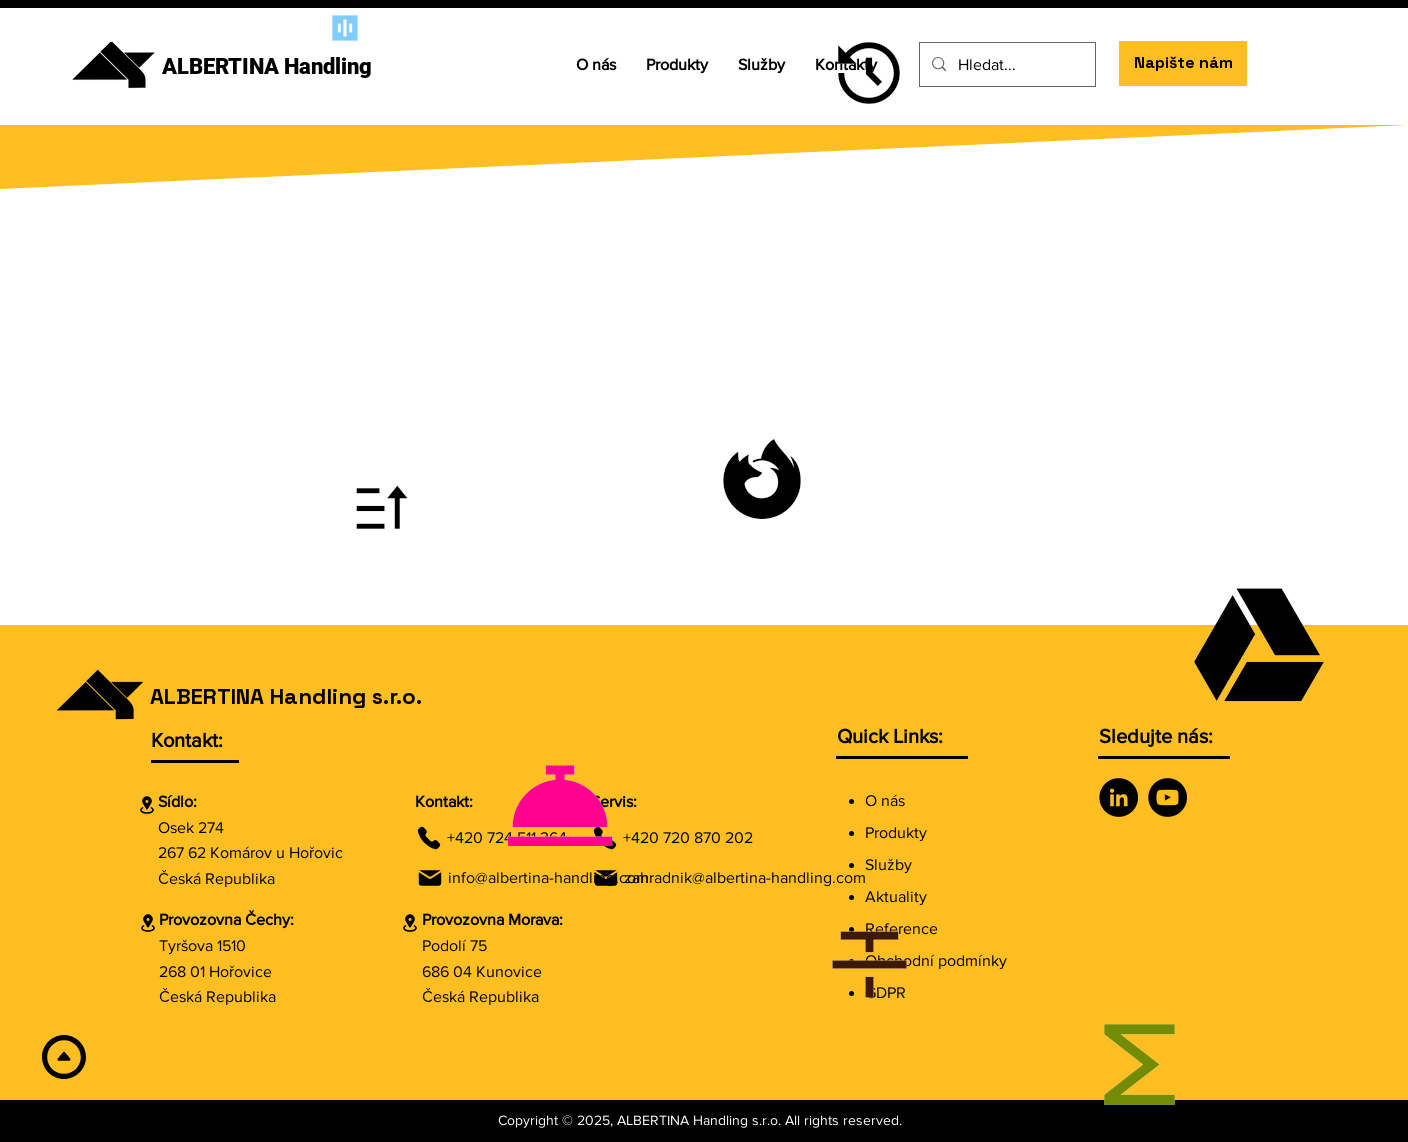 This screenshot has height=1142, width=1408. Describe the element at coordinates (1259, 646) in the screenshot. I see `open Google Drive` at that location.